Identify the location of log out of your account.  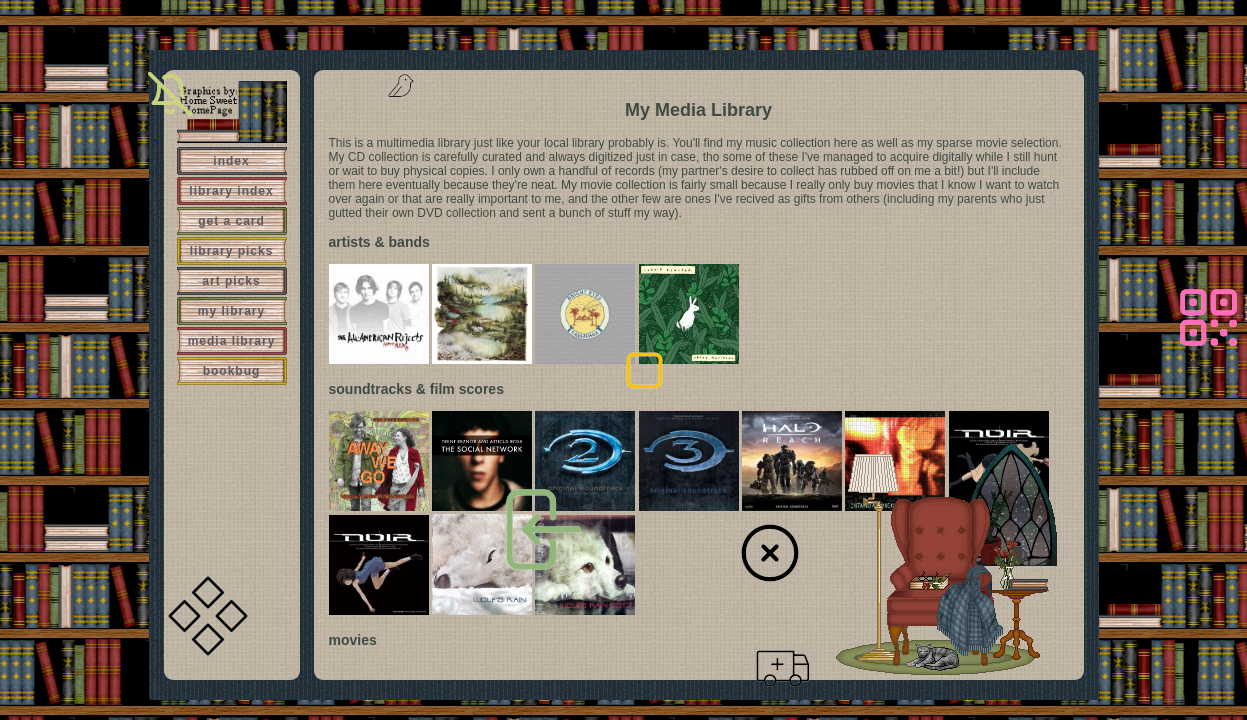
(537, 529).